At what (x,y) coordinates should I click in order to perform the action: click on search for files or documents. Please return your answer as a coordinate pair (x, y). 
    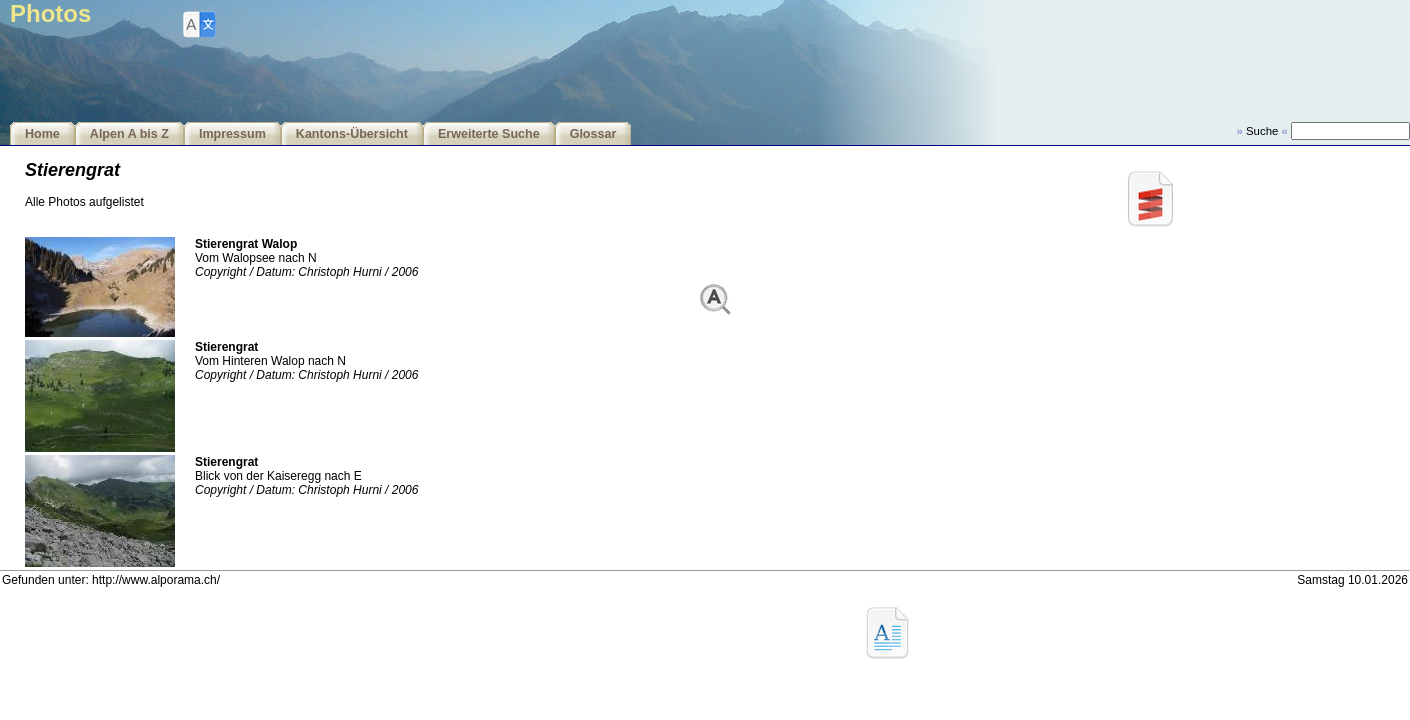
    Looking at the image, I should click on (715, 299).